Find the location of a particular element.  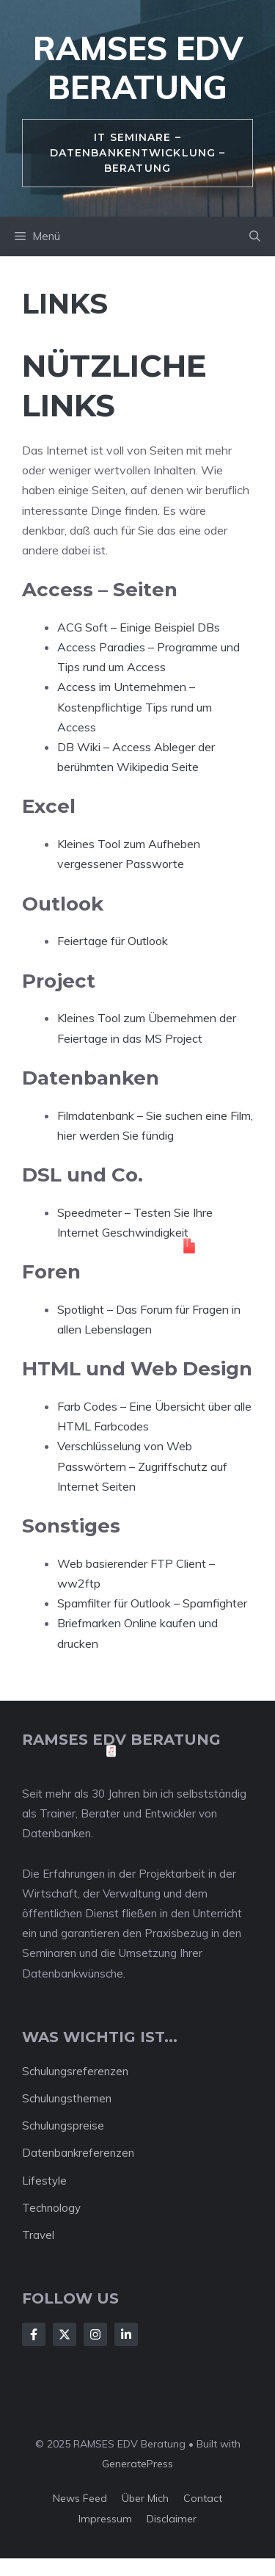

an lzop compressed archive file is located at coordinates (189, 1246).